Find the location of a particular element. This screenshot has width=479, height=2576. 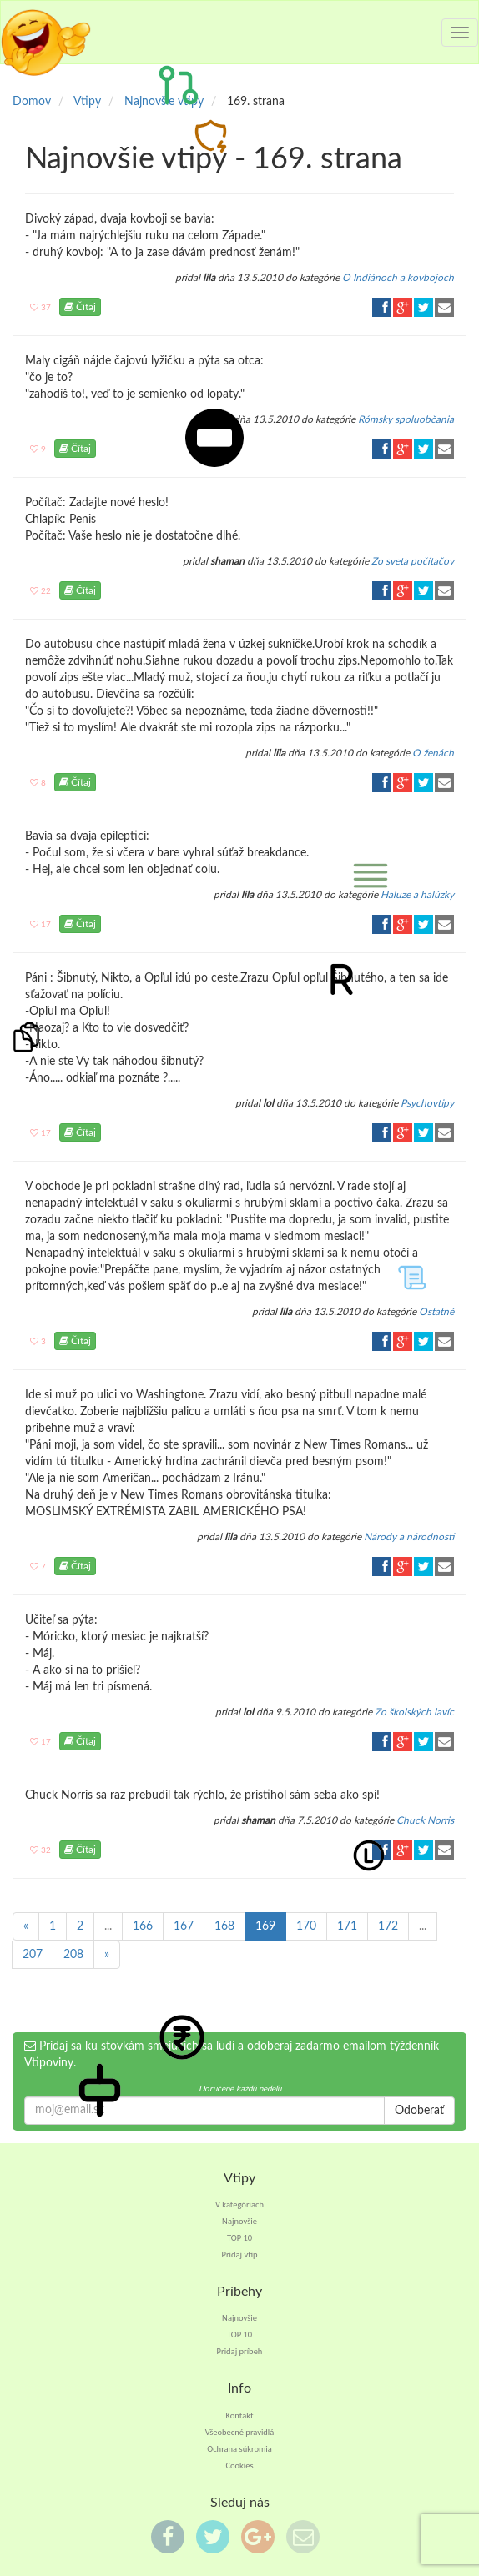

indicates a "large" size option is located at coordinates (369, 1855).